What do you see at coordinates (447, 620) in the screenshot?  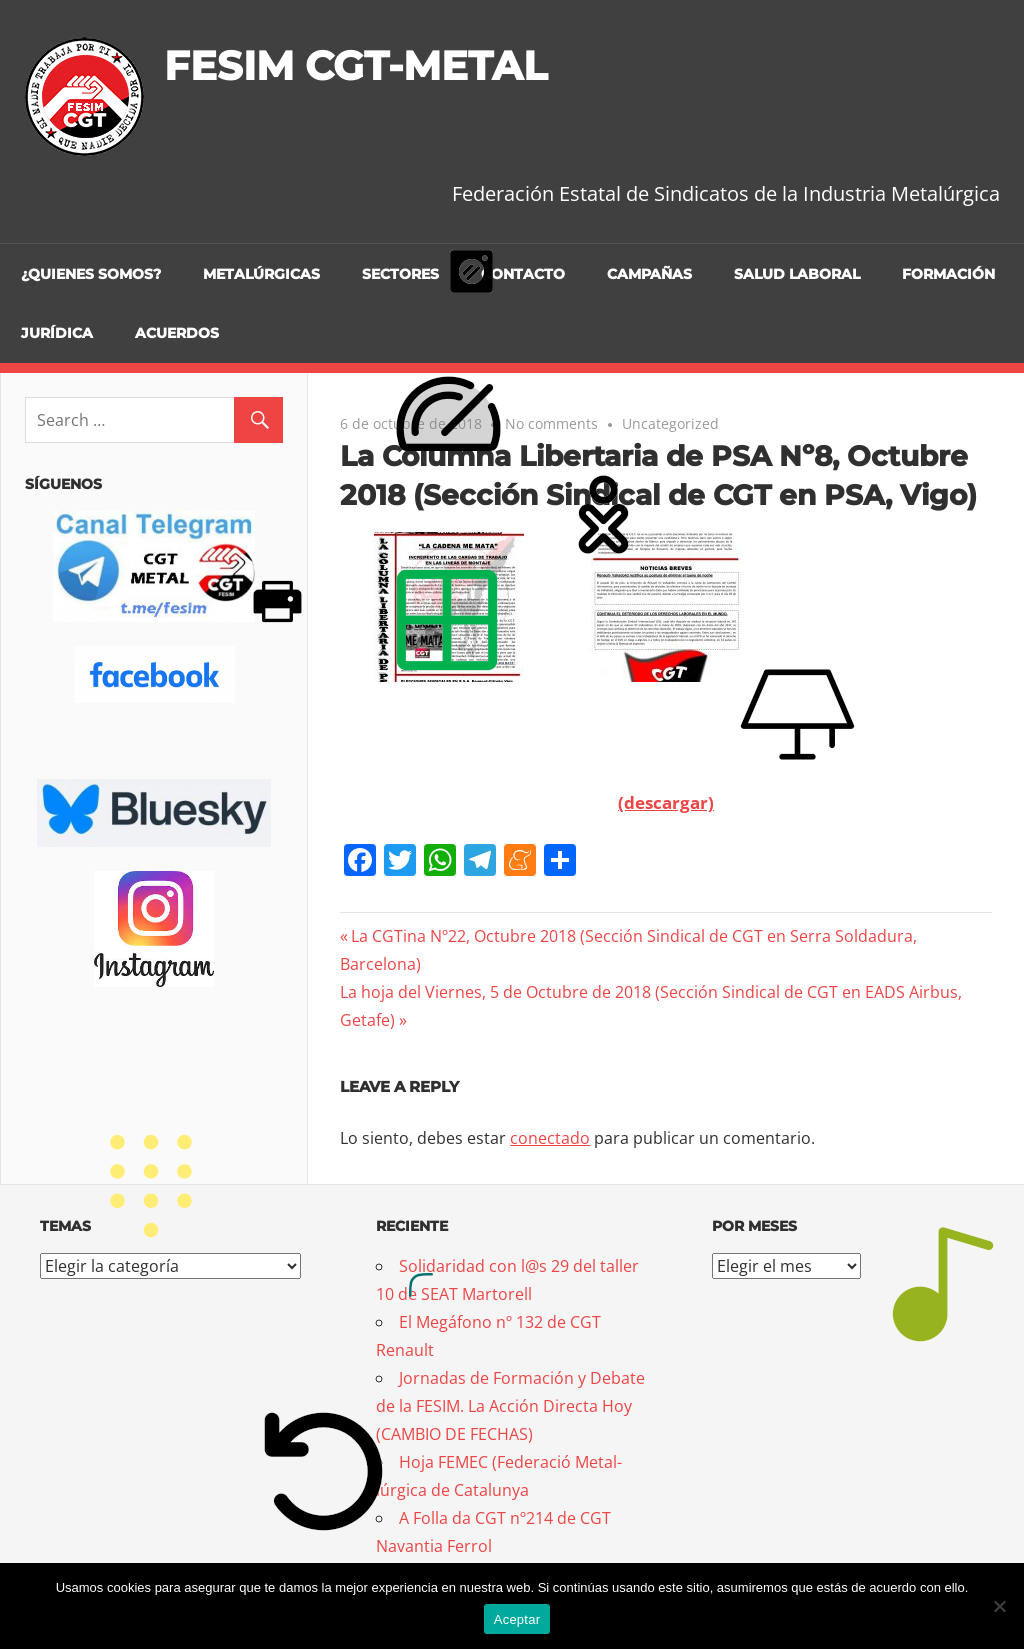 I see `view items in grid layout` at bounding box center [447, 620].